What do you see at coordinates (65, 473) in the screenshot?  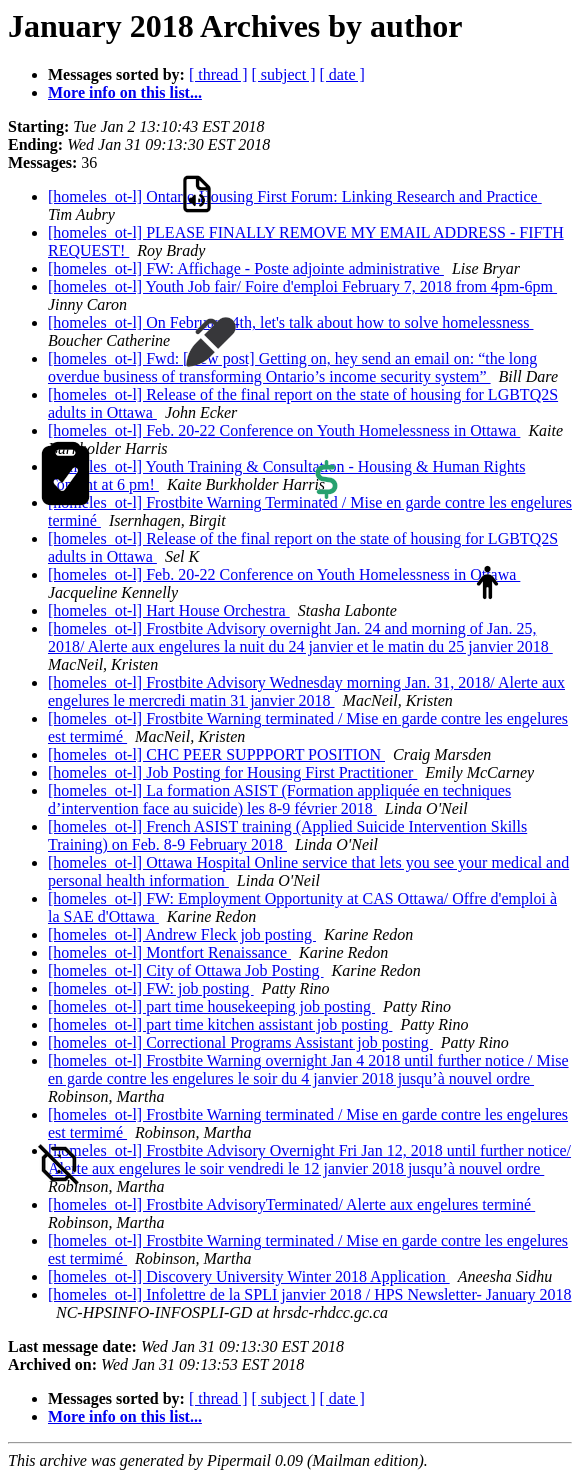 I see `mark task as complete` at bounding box center [65, 473].